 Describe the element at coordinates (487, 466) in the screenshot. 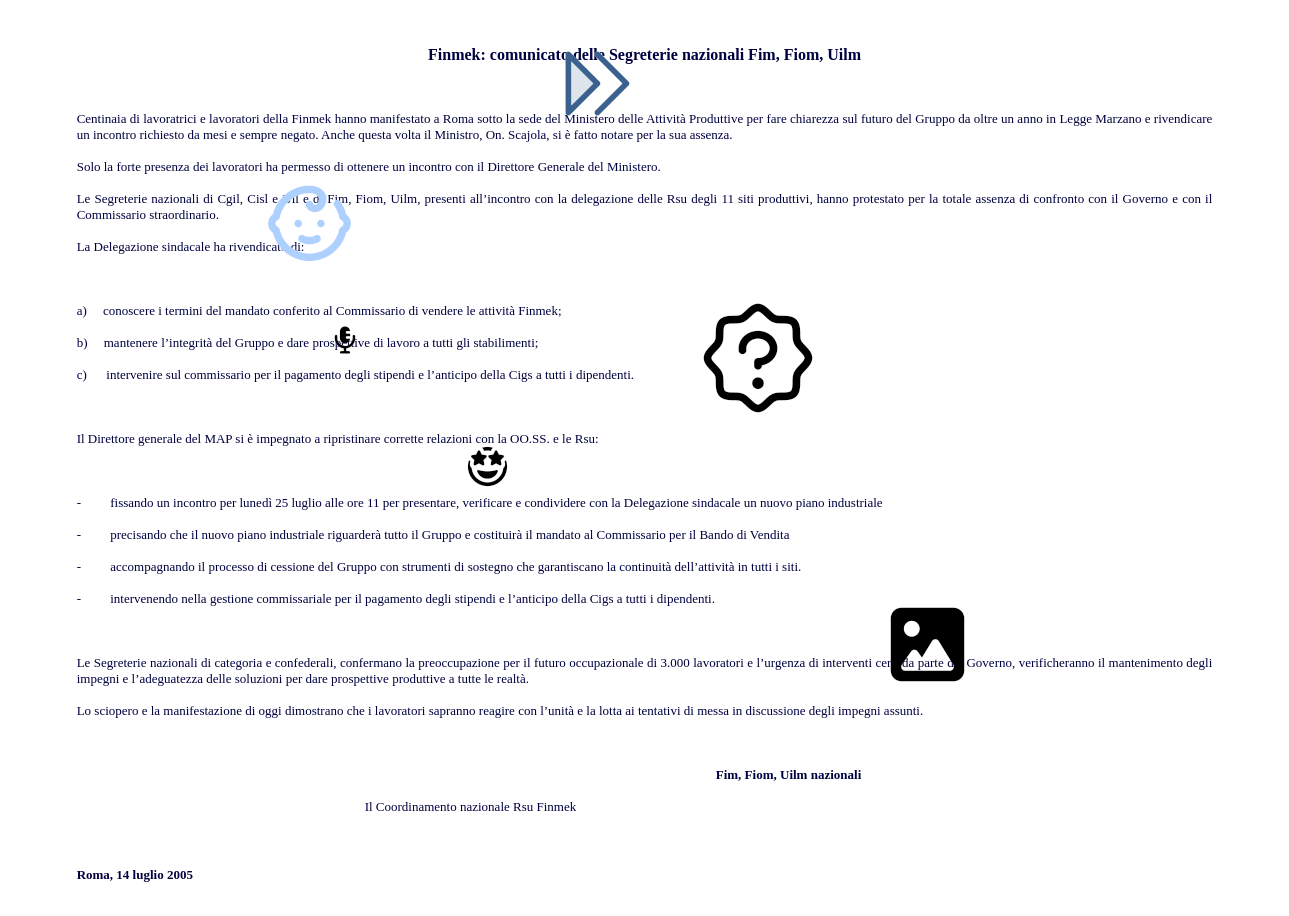

I see `rate something as excellent or five-star` at that location.